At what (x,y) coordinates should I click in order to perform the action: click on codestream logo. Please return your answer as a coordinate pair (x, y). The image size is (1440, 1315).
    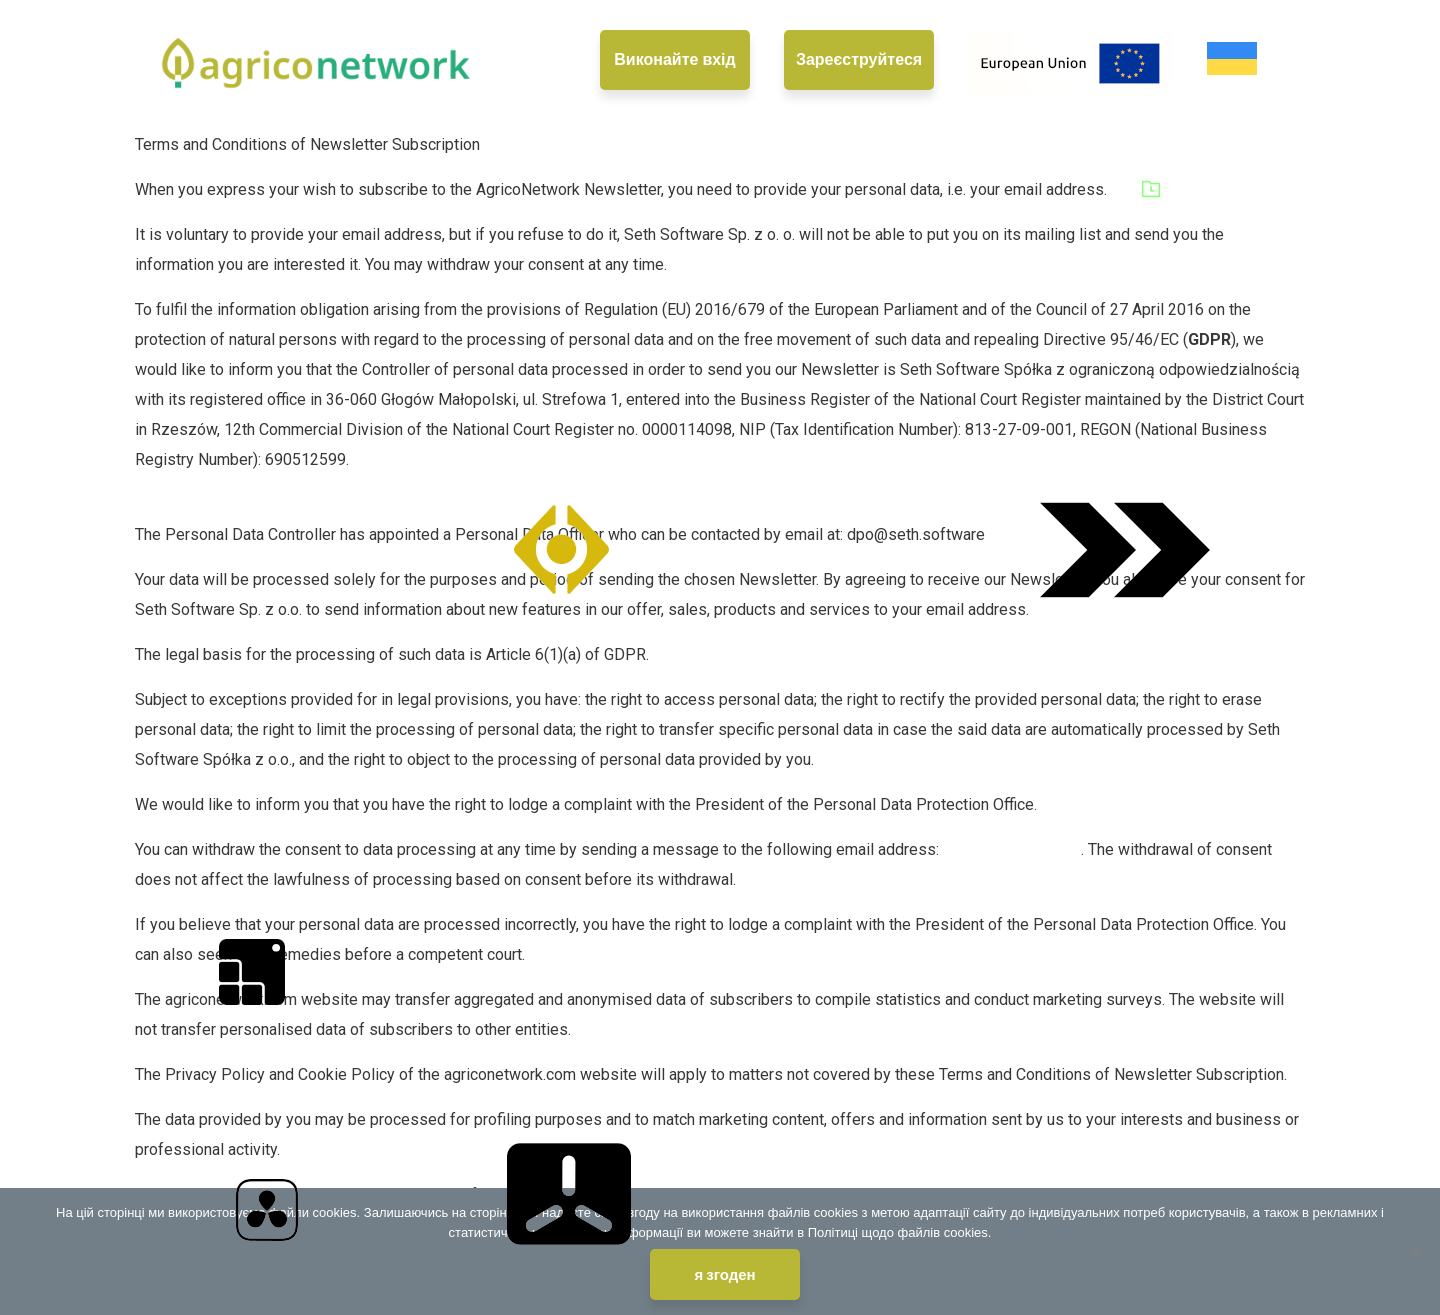
    Looking at the image, I should click on (561, 549).